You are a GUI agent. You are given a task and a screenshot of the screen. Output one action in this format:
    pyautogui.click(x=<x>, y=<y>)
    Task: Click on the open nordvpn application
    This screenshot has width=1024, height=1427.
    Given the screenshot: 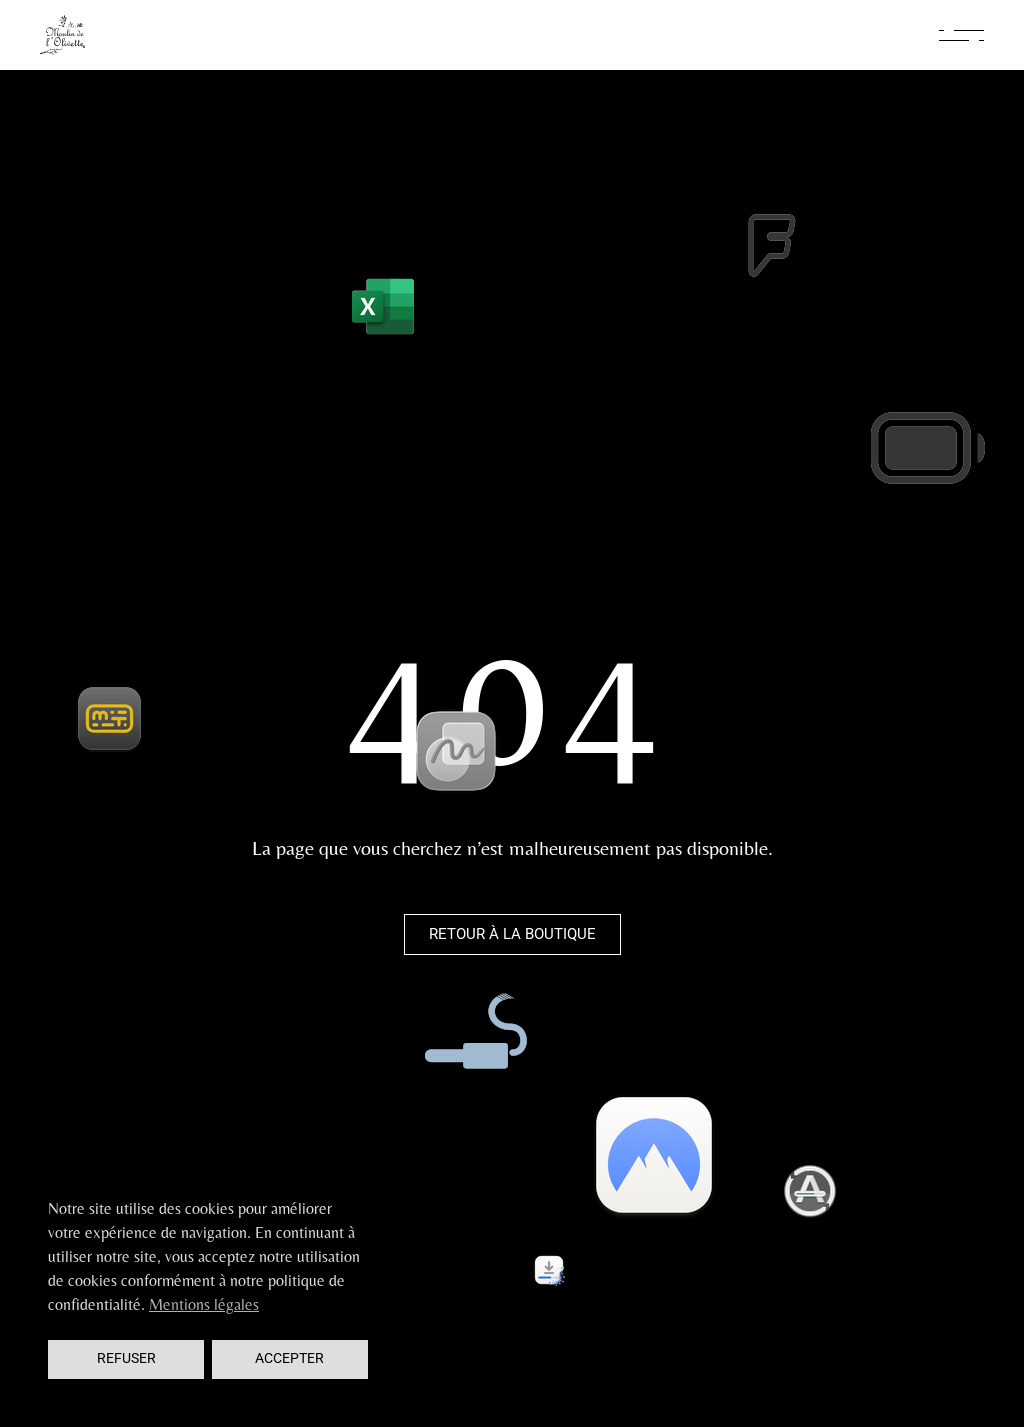 What is the action you would take?
    pyautogui.click(x=654, y=1155)
    